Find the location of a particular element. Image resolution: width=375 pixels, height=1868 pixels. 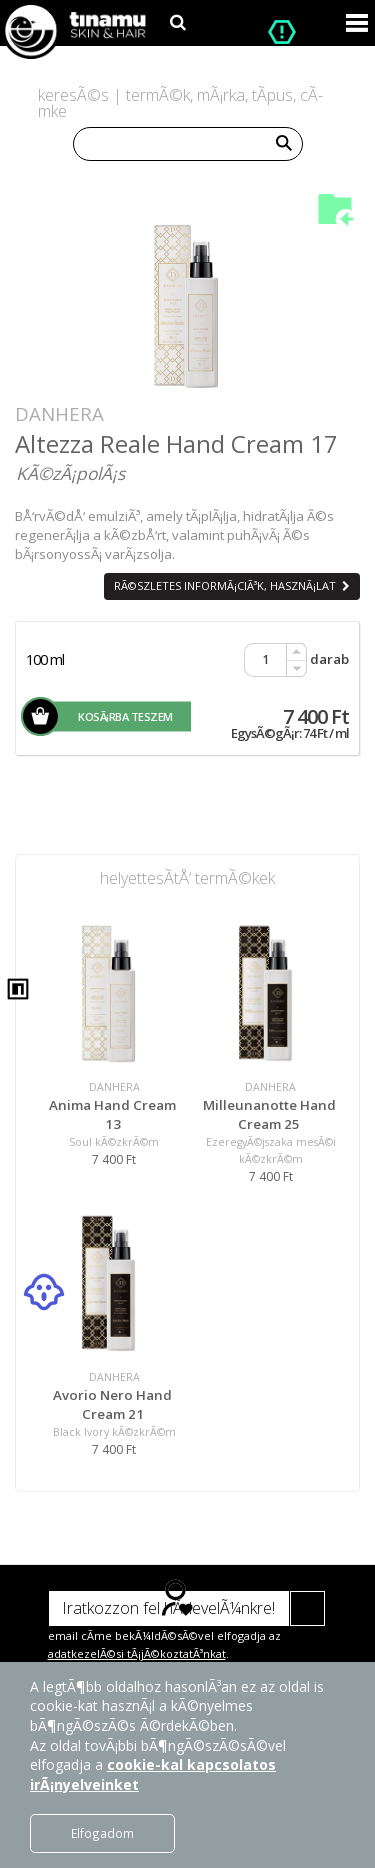

mark message as spam is located at coordinates (282, 32).